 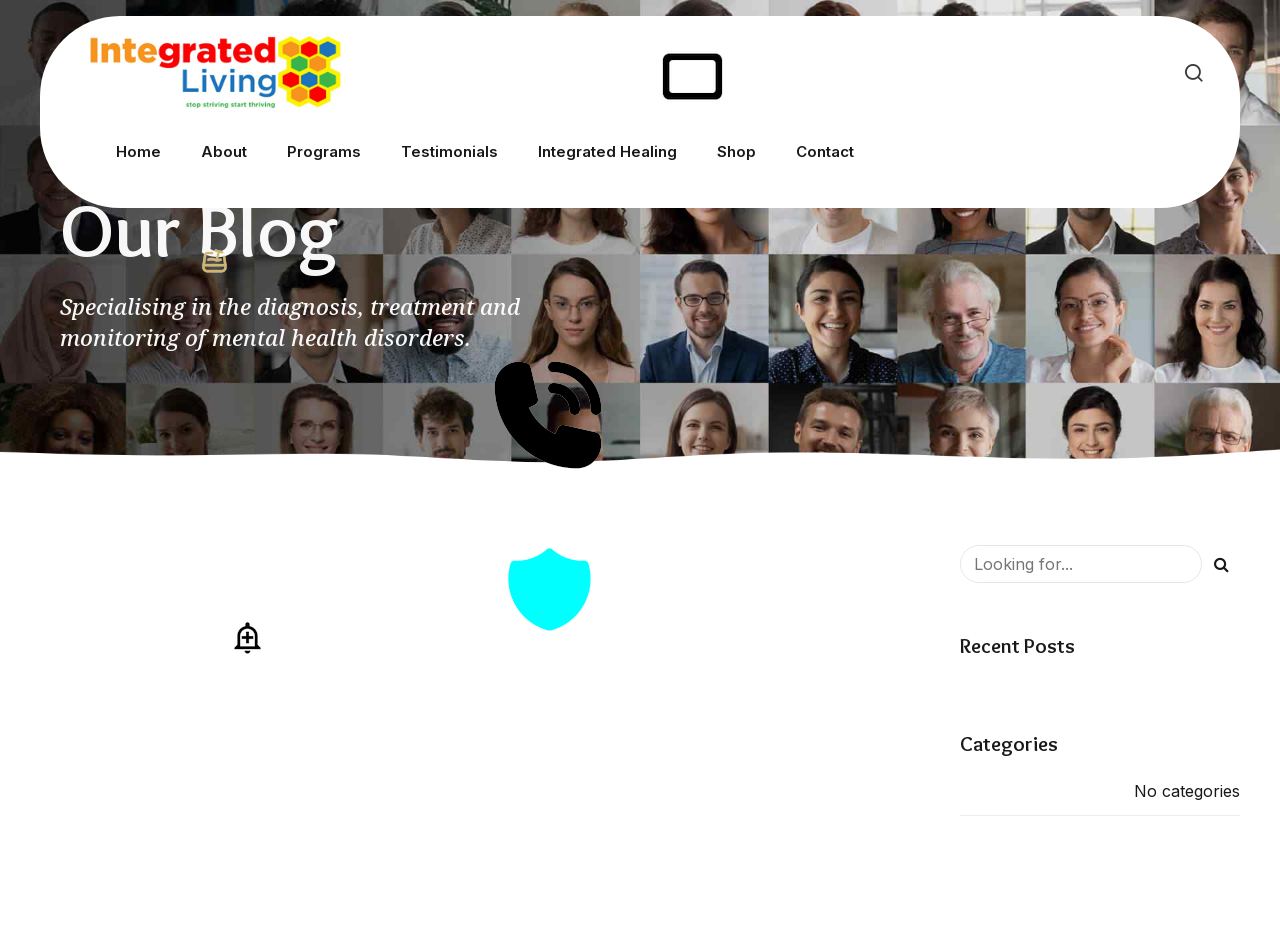 I want to click on access sandbox or testing environment, so click(x=214, y=261).